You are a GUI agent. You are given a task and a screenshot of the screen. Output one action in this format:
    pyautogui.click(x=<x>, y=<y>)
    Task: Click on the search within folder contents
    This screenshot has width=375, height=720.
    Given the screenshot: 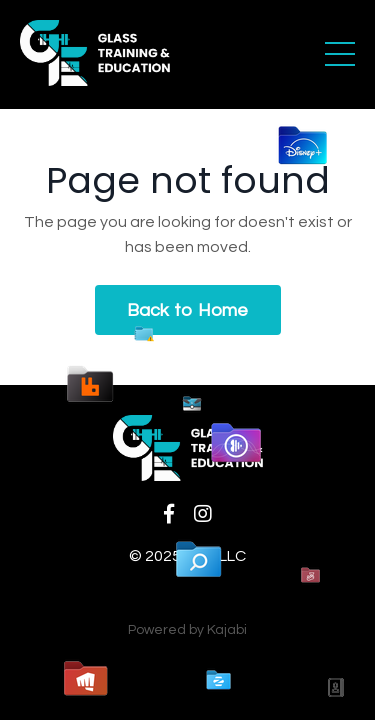 What is the action you would take?
    pyautogui.click(x=198, y=560)
    